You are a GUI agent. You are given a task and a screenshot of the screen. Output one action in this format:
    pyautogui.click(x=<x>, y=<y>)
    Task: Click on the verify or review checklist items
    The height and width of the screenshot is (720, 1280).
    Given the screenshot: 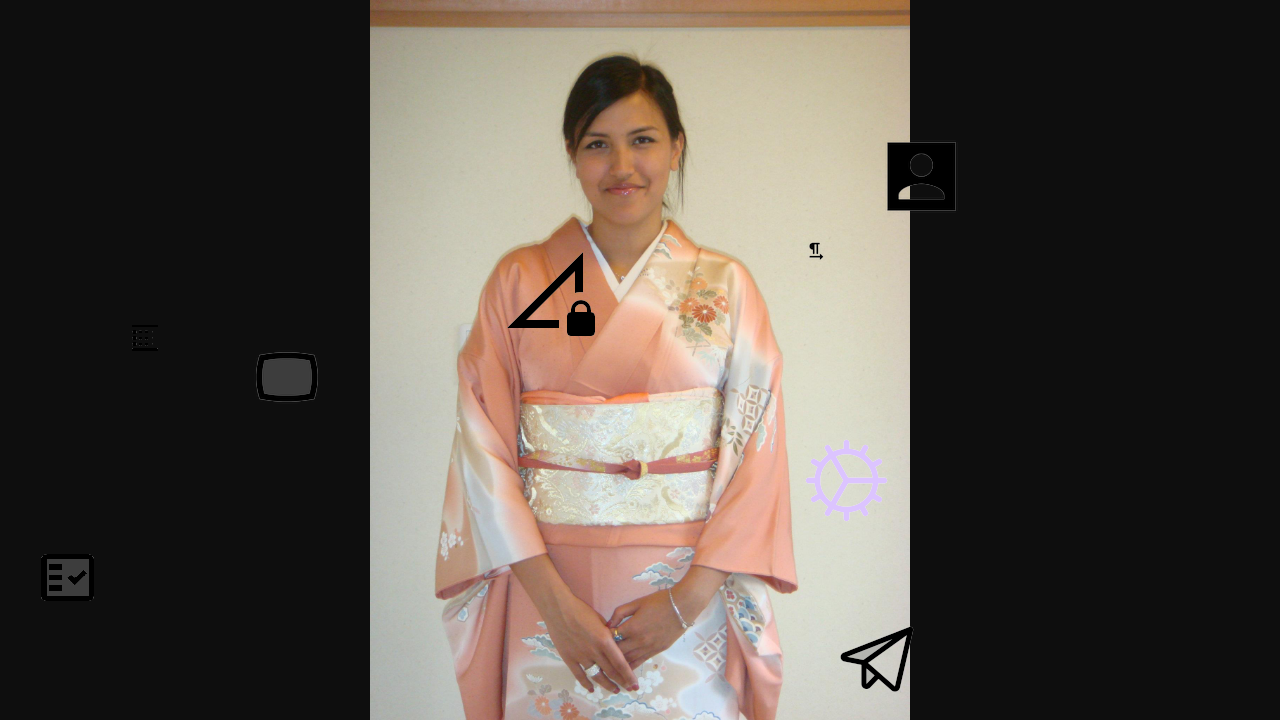 What is the action you would take?
    pyautogui.click(x=67, y=577)
    